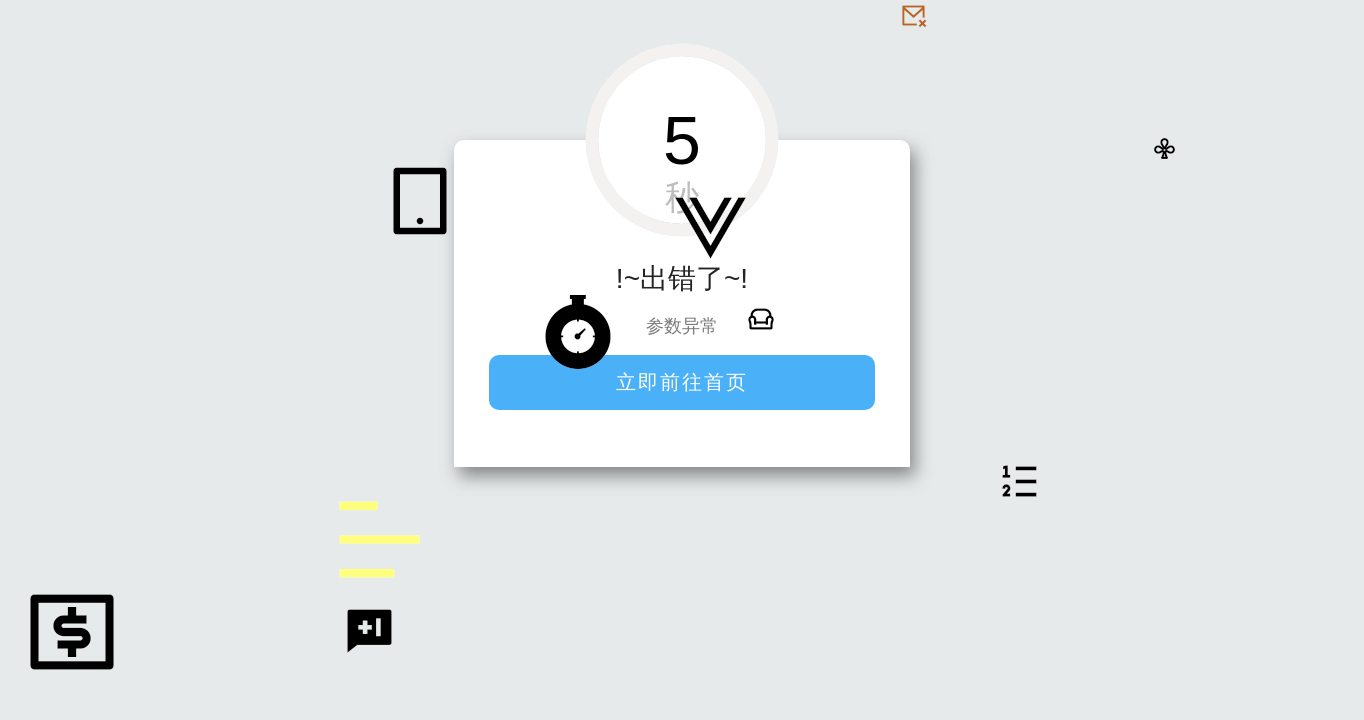 The height and width of the screenshot is (720, 1364). What do you see at coordinates (710, 226) in the screenshot?
I see `vue.js framework logo` at bounding box center [710, 226].